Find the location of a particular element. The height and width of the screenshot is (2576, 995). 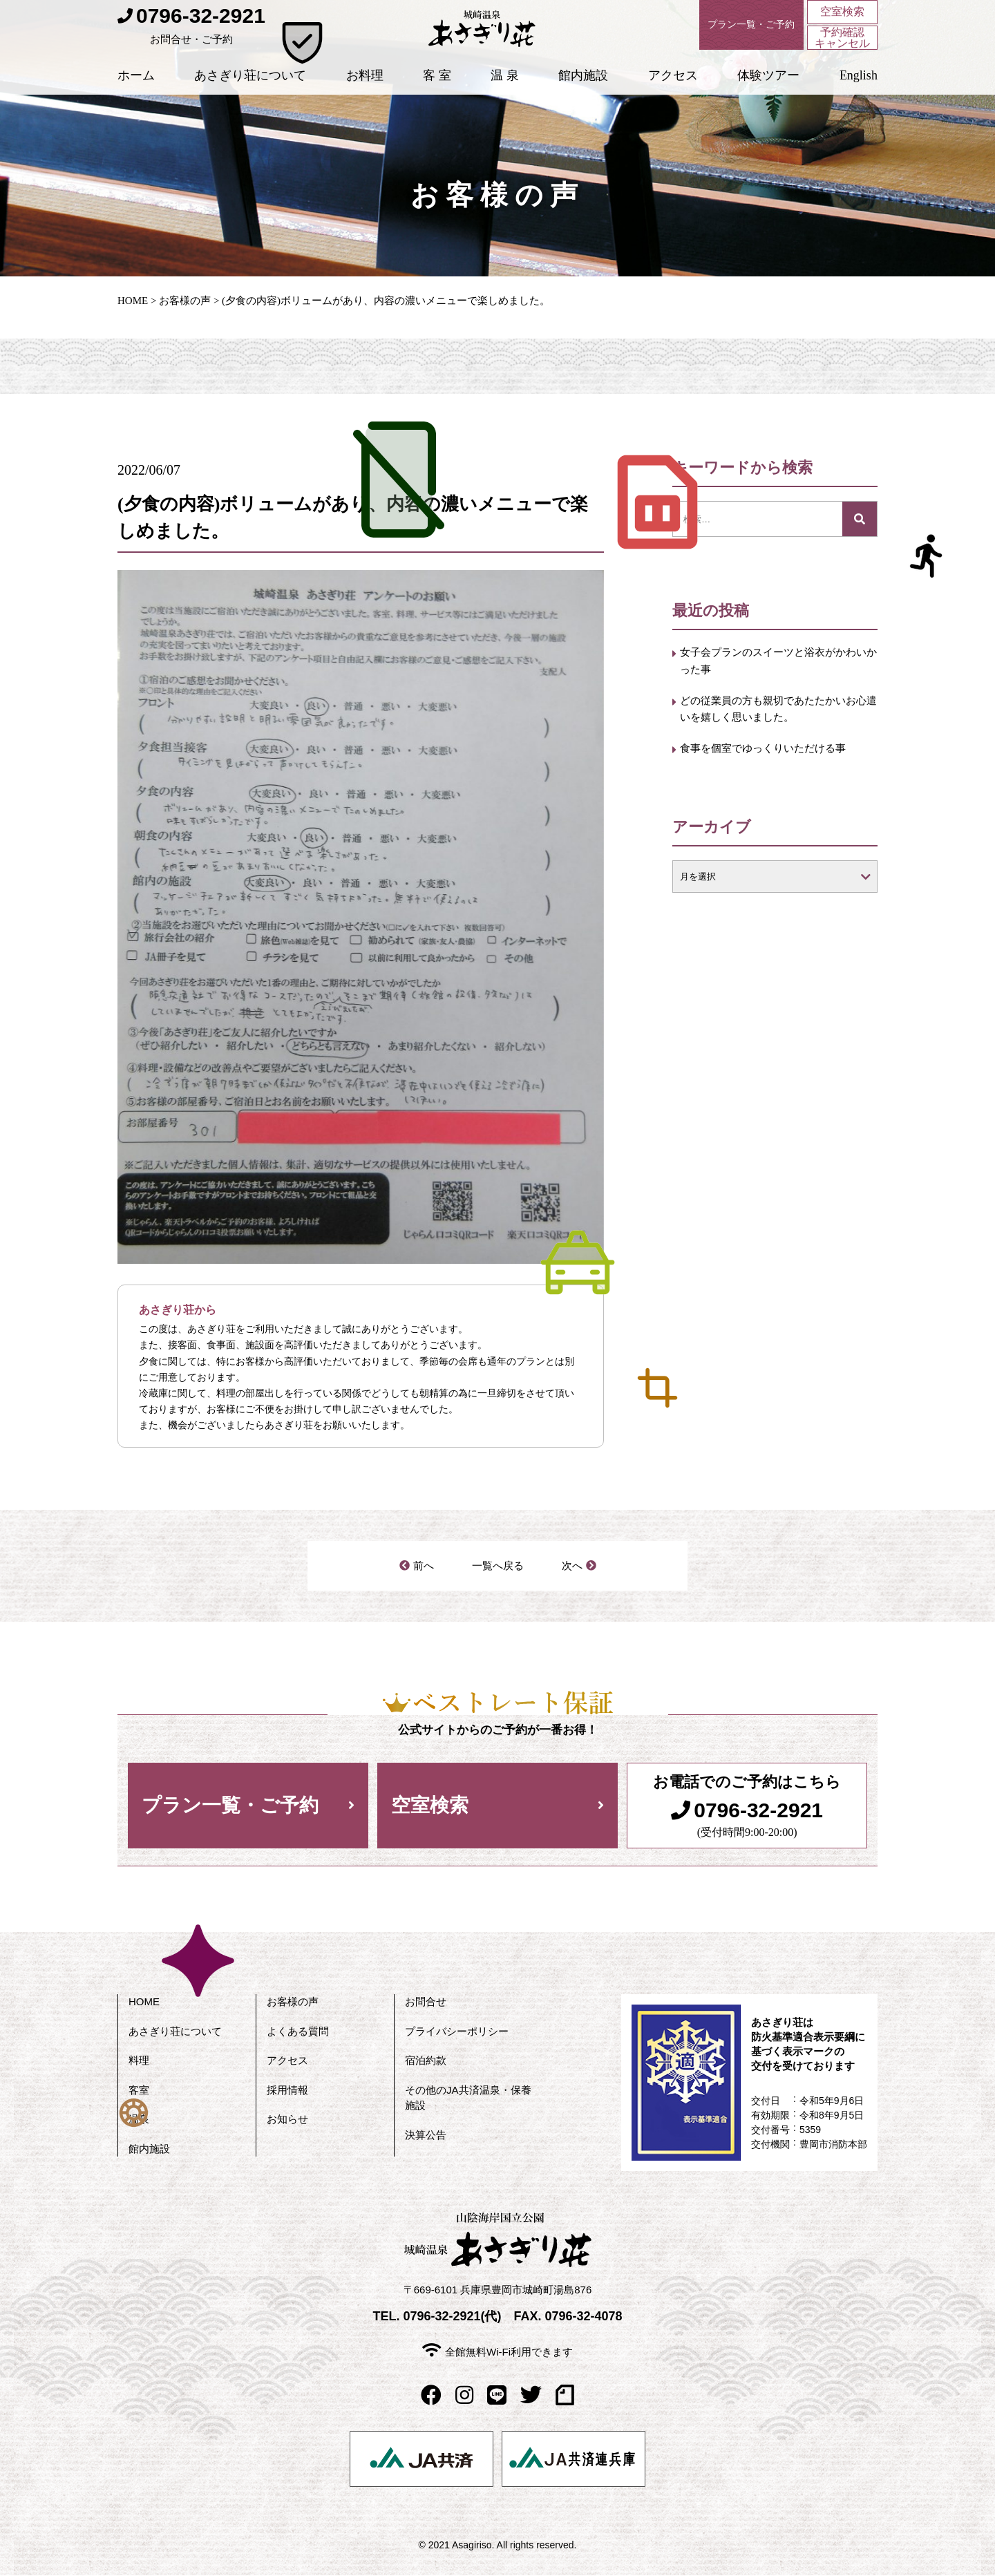

access walking or running directions is located at coordinates (928, 556).